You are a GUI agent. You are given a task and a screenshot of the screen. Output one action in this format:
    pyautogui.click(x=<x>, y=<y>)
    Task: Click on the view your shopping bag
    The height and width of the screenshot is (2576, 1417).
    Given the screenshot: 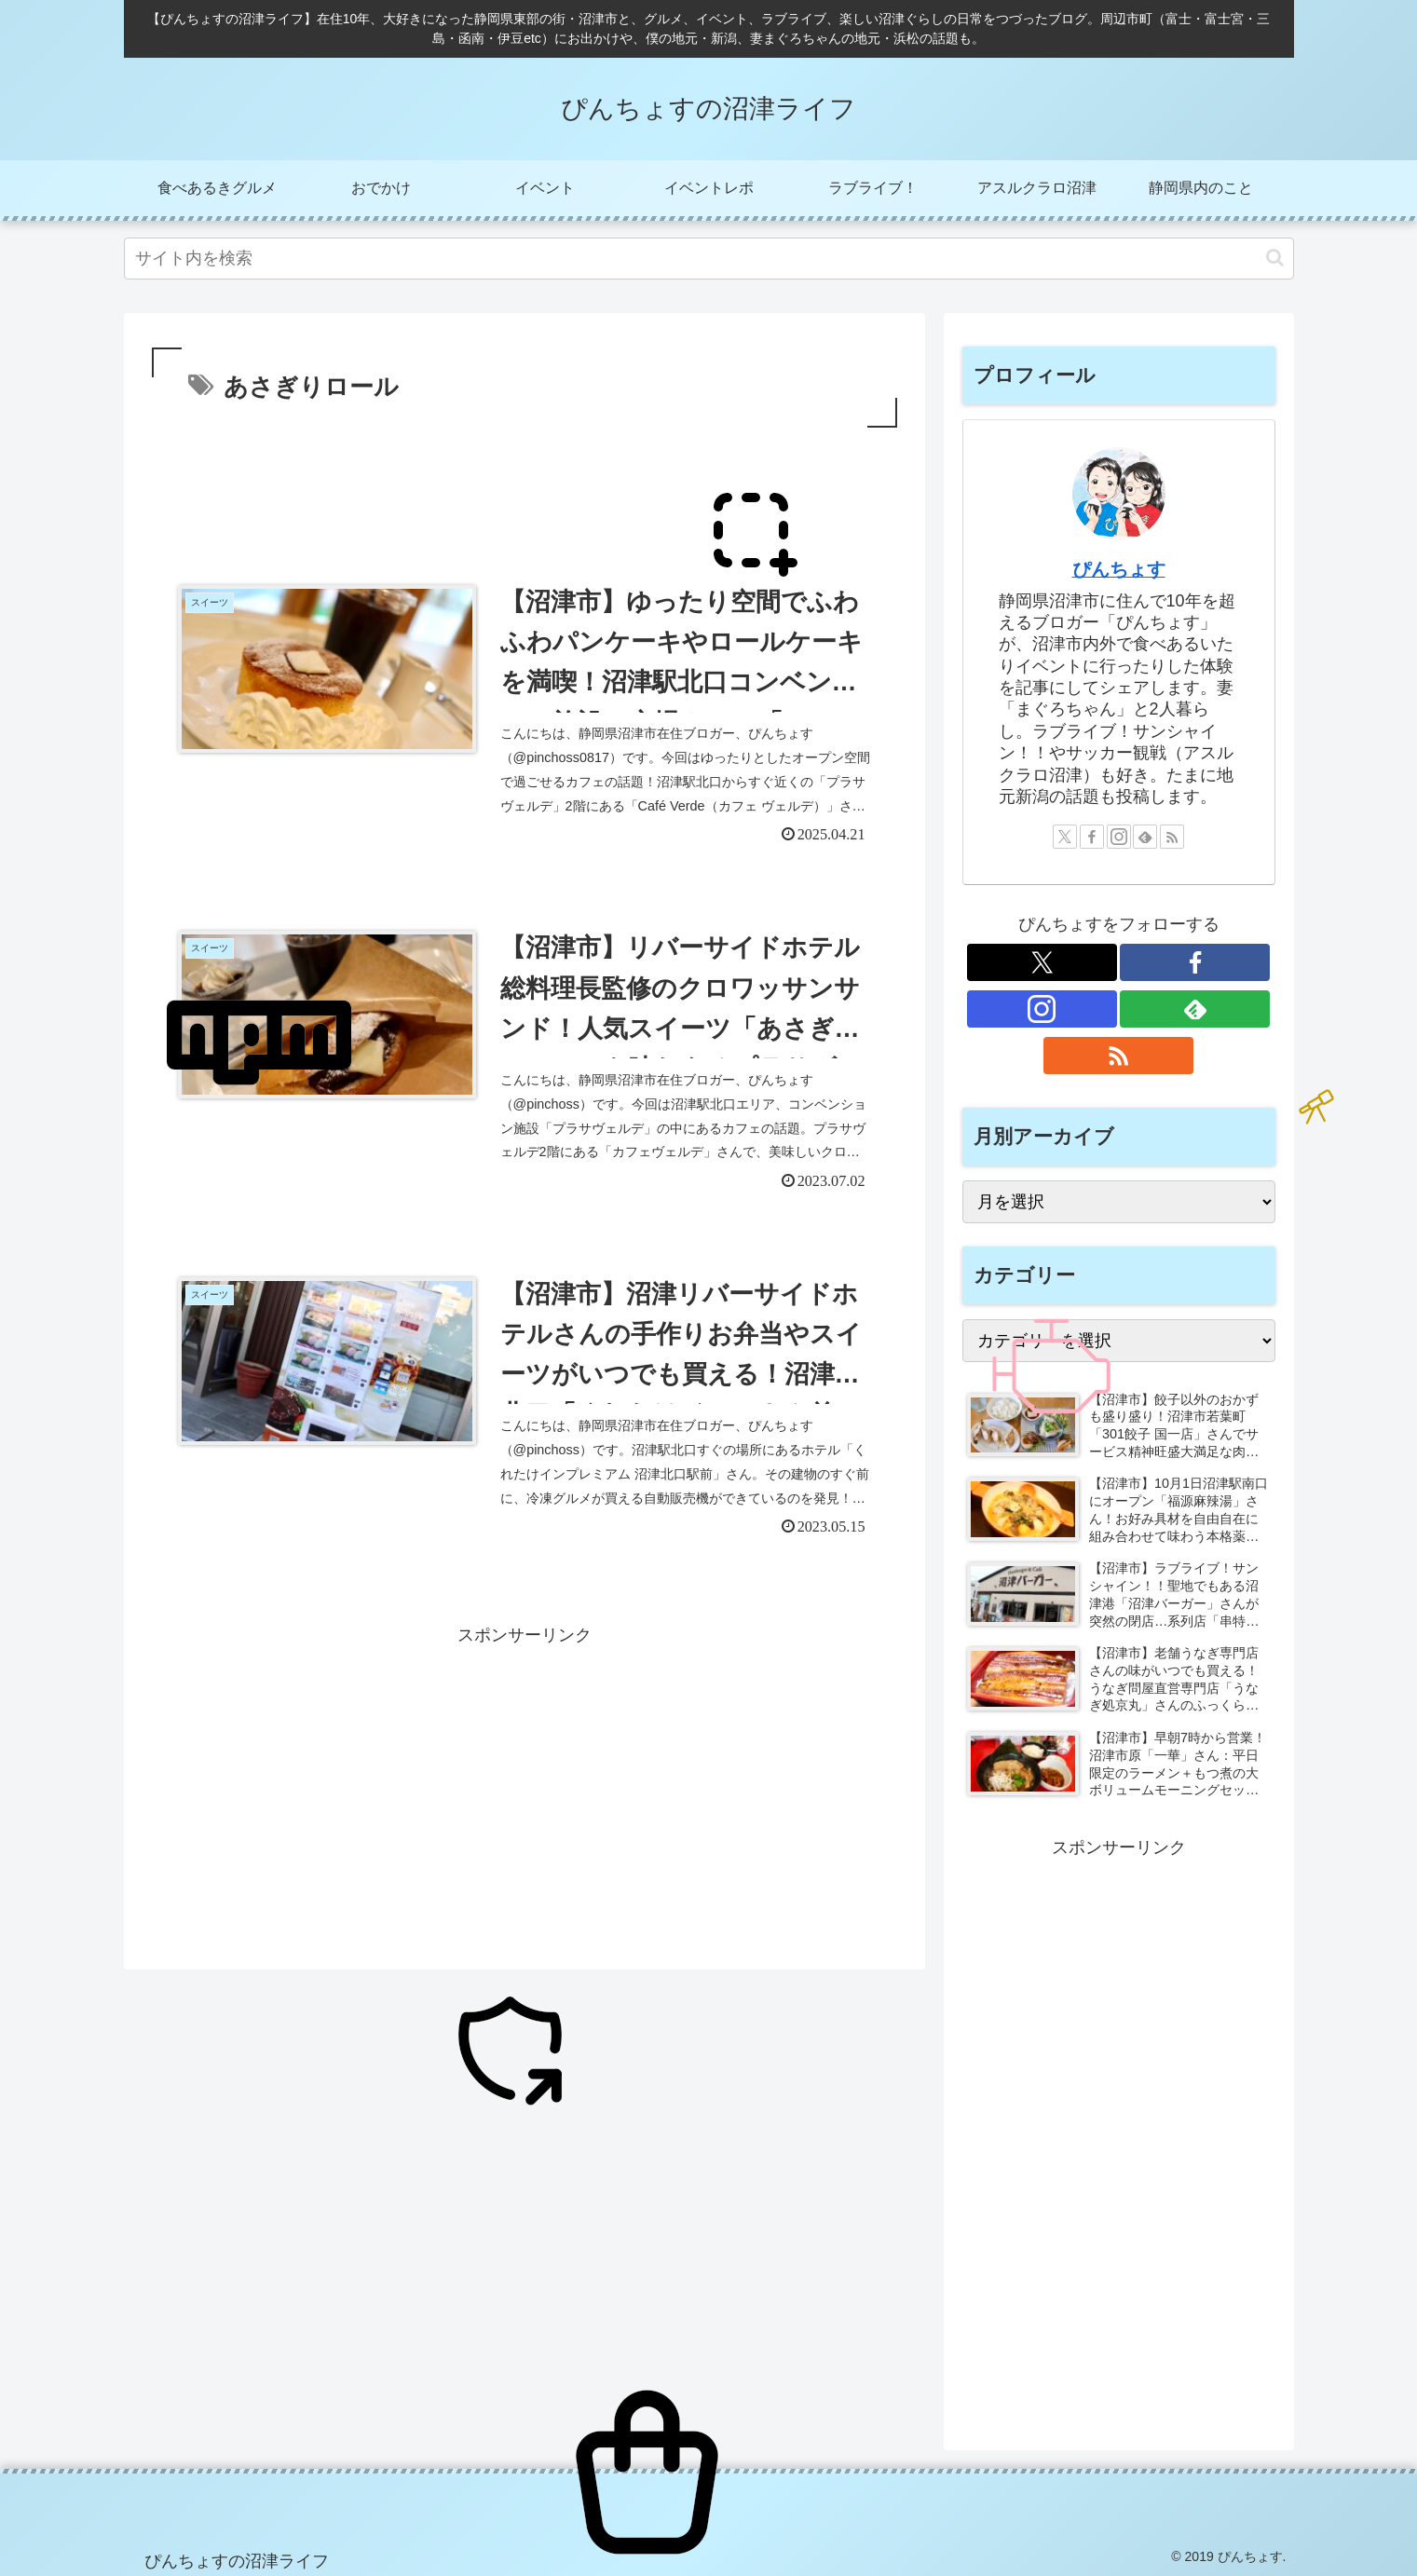 What is the action you would take?
    pyautogui.click(x=647, y=2472)
    